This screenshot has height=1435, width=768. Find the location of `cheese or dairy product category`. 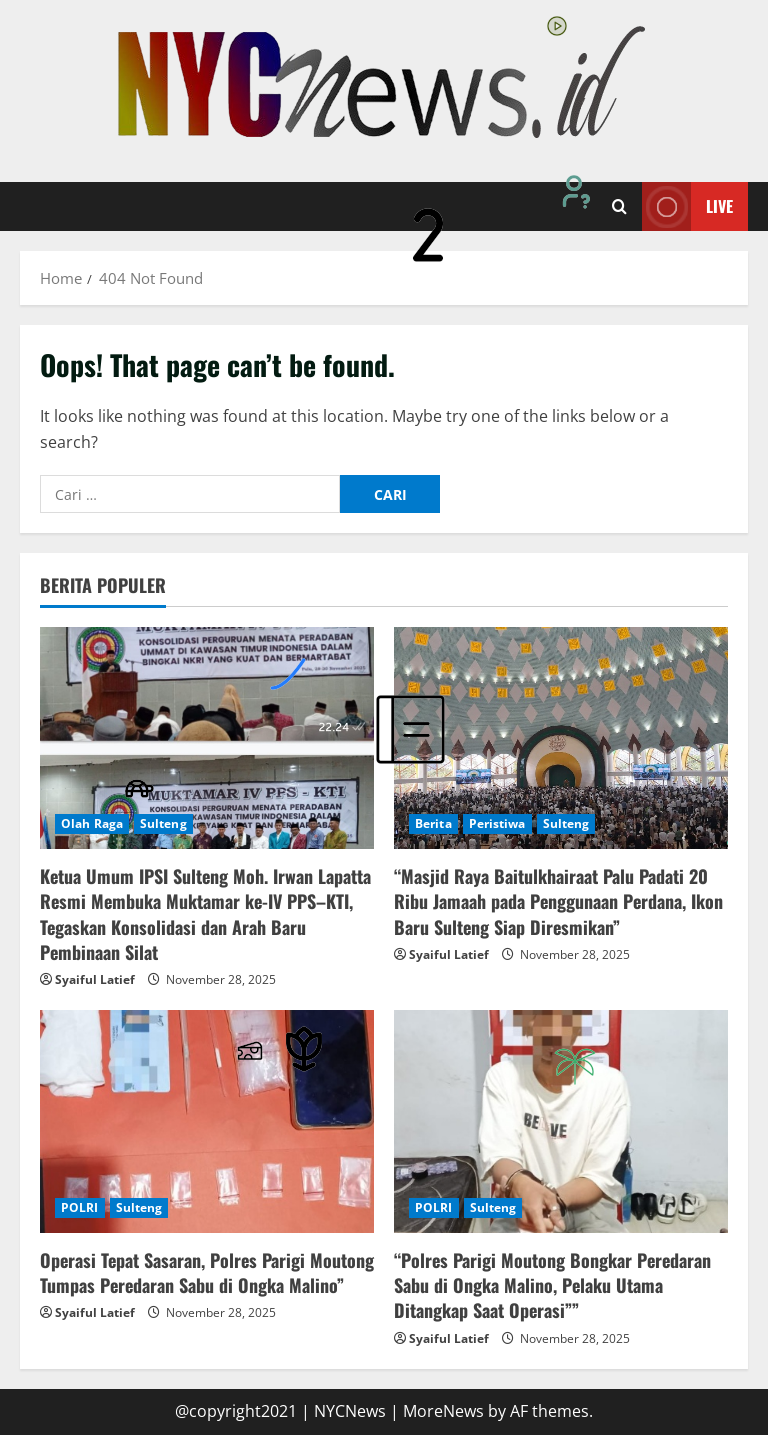

cheese or dairy product category is located at coordinates (250, 1052).